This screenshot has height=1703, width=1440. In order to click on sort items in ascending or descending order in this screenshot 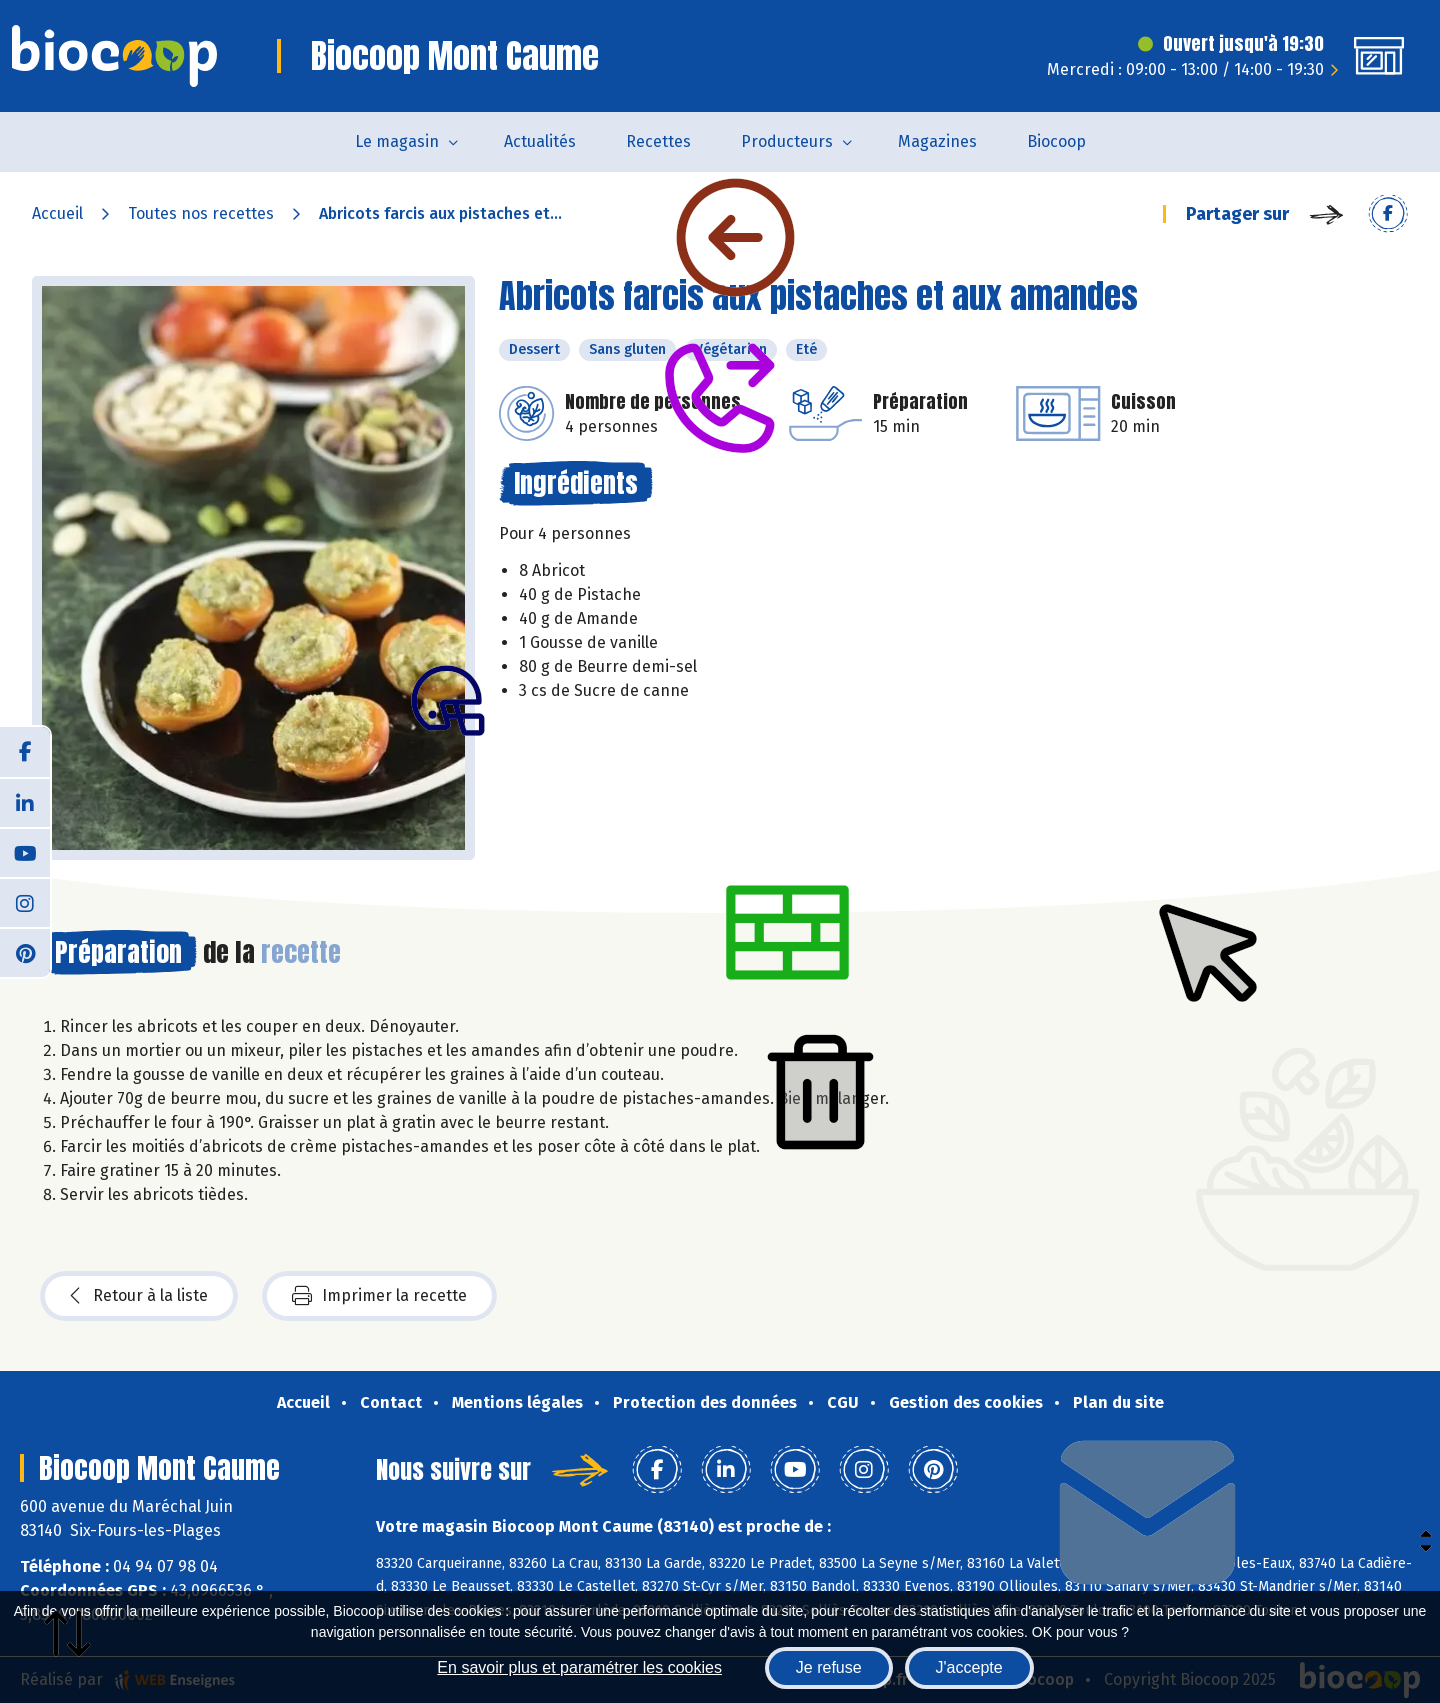, I will do `click(67, 1633)`.